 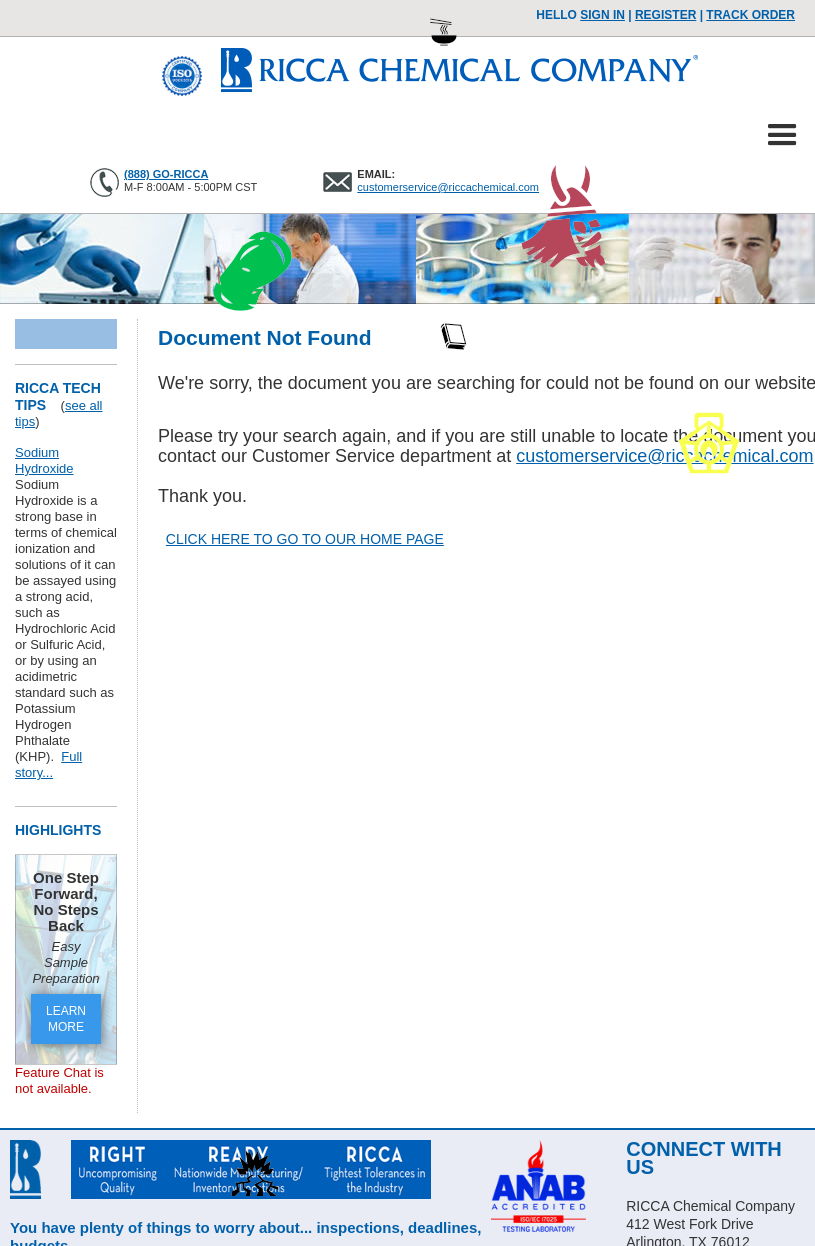 I want to click on select potato as a game resource or ingredient, so click(x=252, y=271).